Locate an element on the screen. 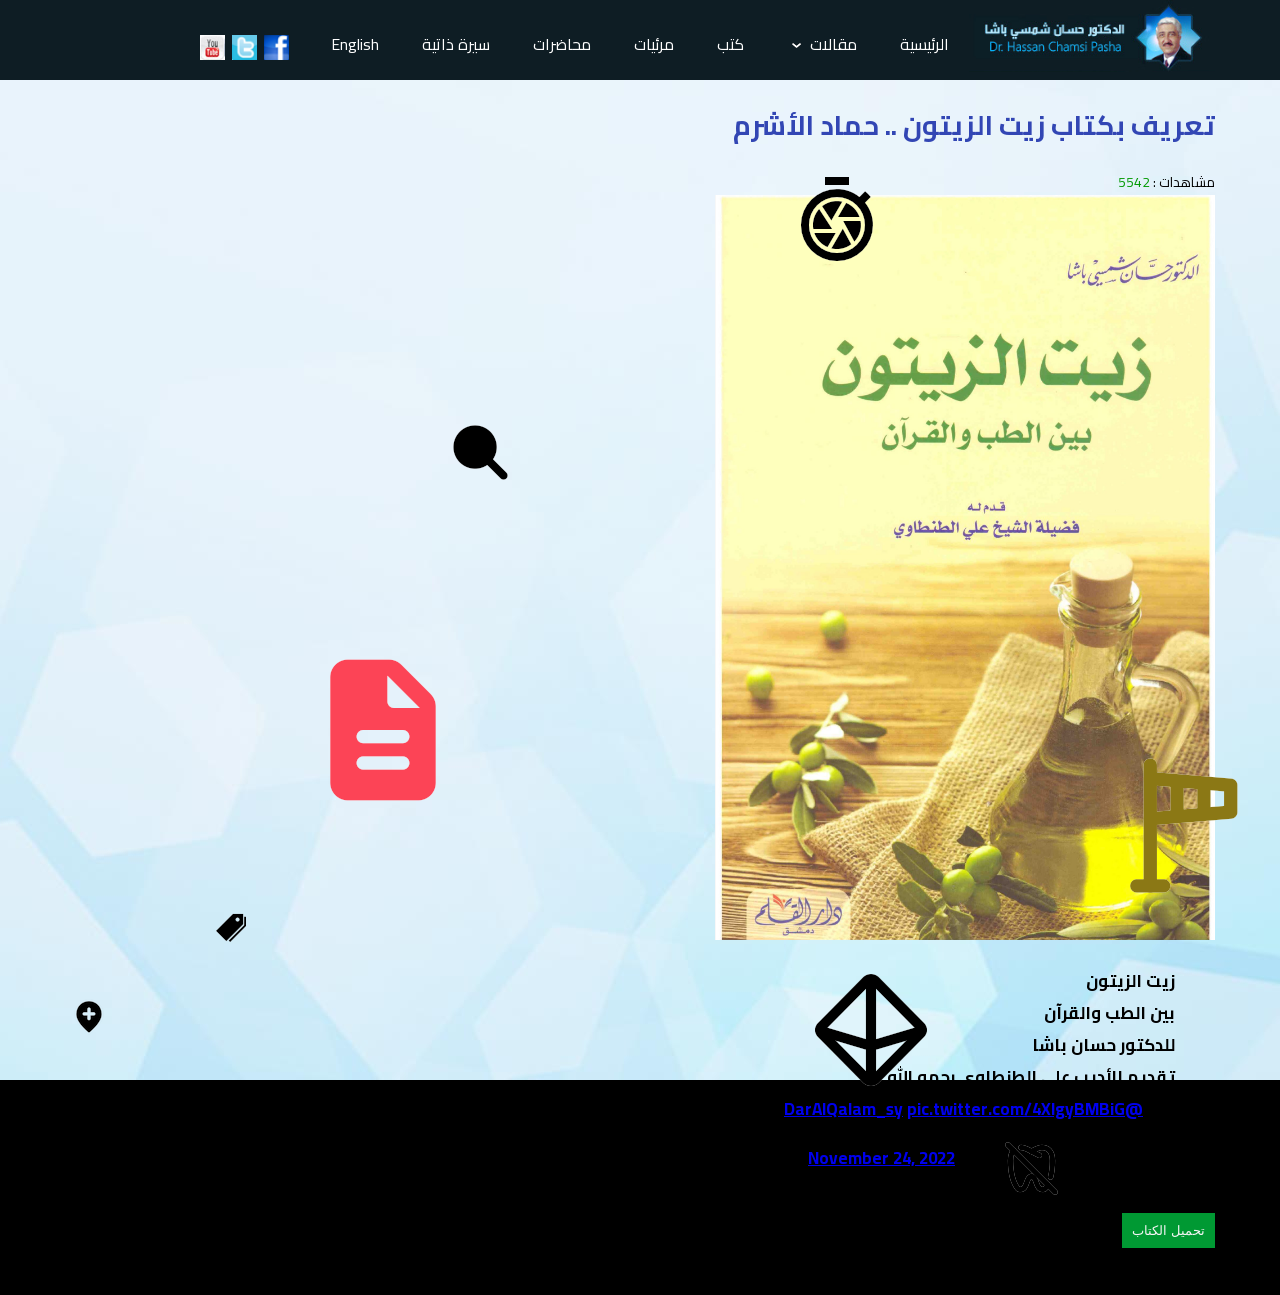  represents 3D geometry or modeling tools is located at coordinates (871, 1030).